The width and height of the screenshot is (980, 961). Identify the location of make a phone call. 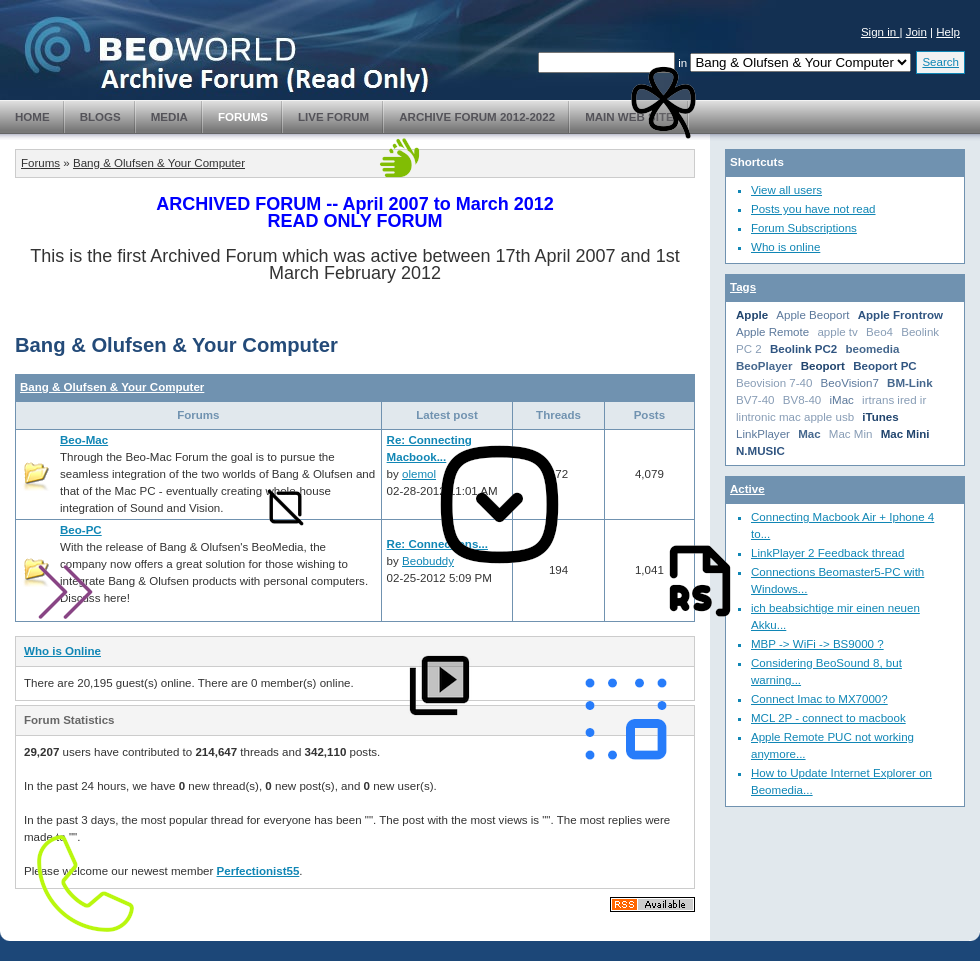
(83, 885).